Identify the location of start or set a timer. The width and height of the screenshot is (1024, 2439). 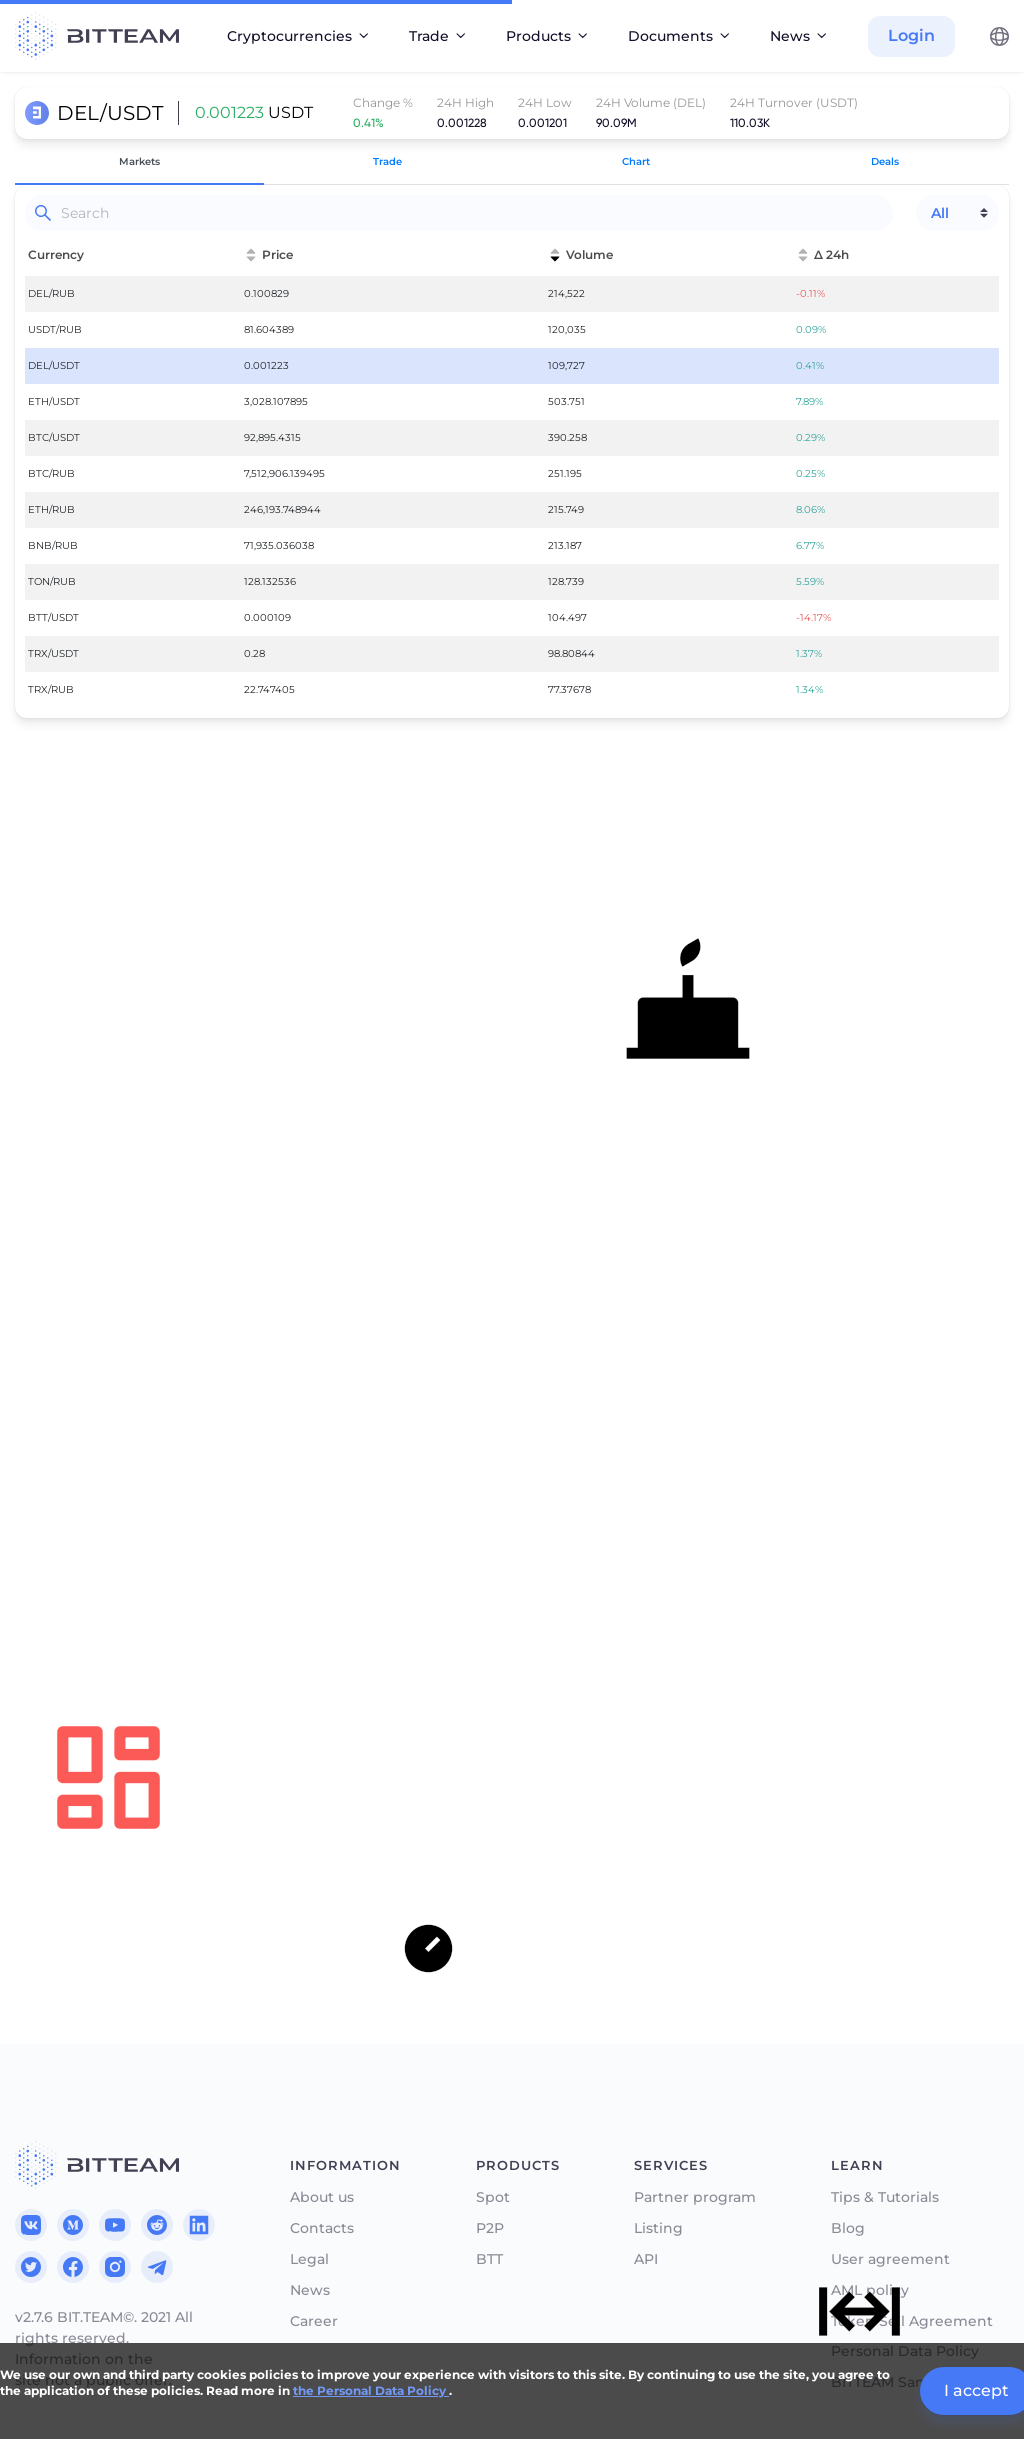
(428, 1948).